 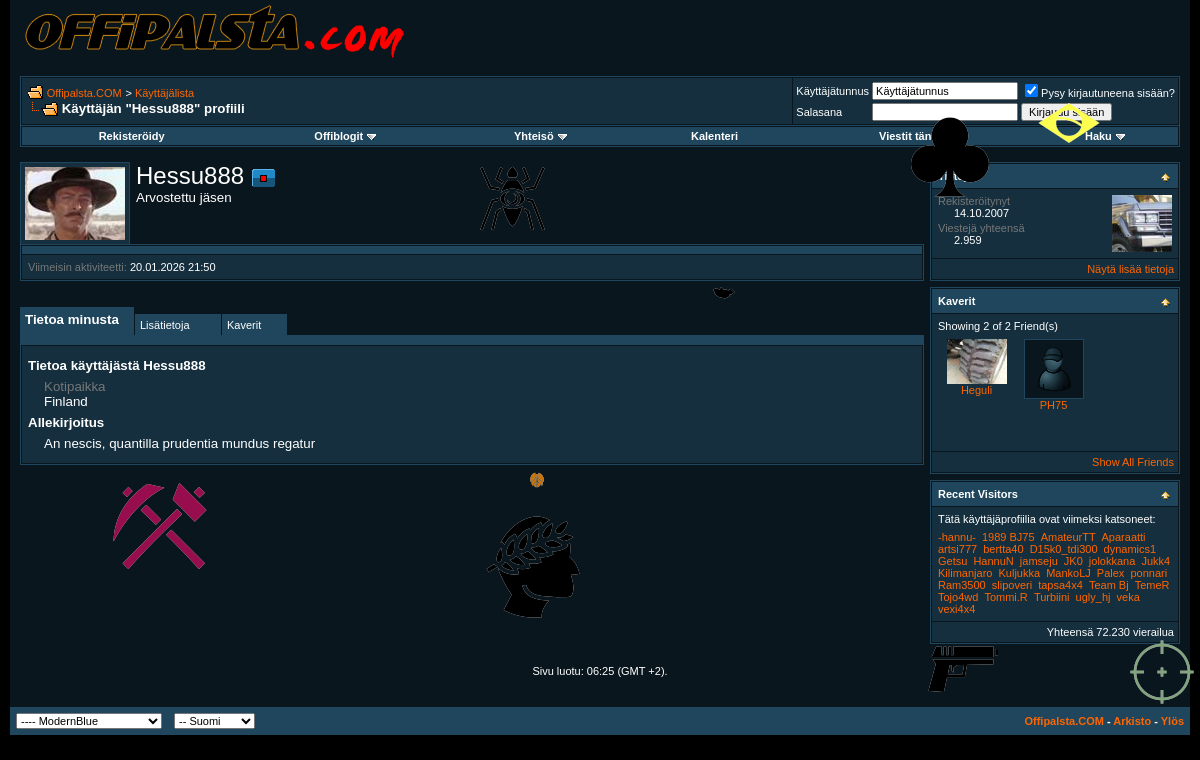 What do you see at coordinates (535, 566) in the screenshot?
I see `represents a roman empire or ancient history themed game` at bounding box center [535, 566].